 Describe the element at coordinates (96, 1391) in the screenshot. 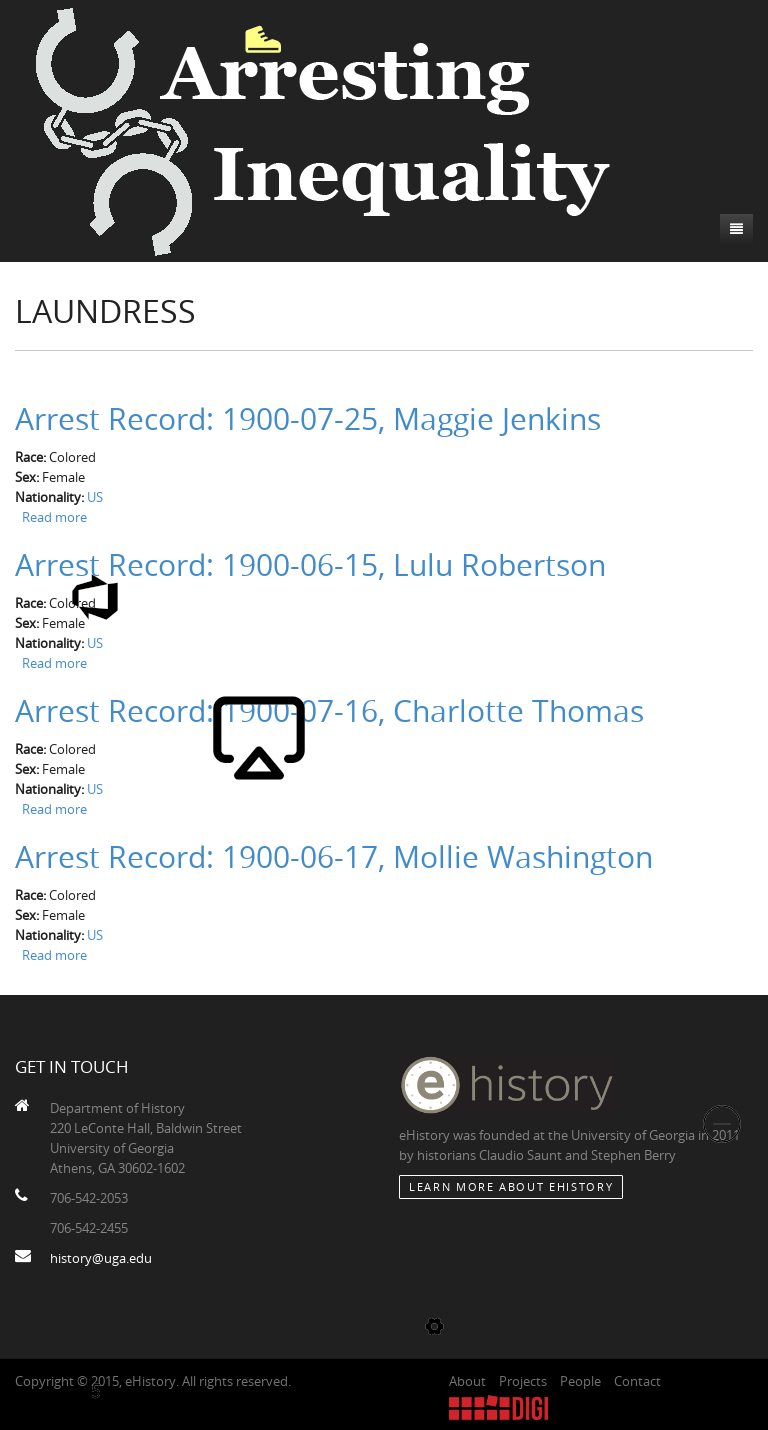

I see `indicates the number five in a list or sequence` at that location.